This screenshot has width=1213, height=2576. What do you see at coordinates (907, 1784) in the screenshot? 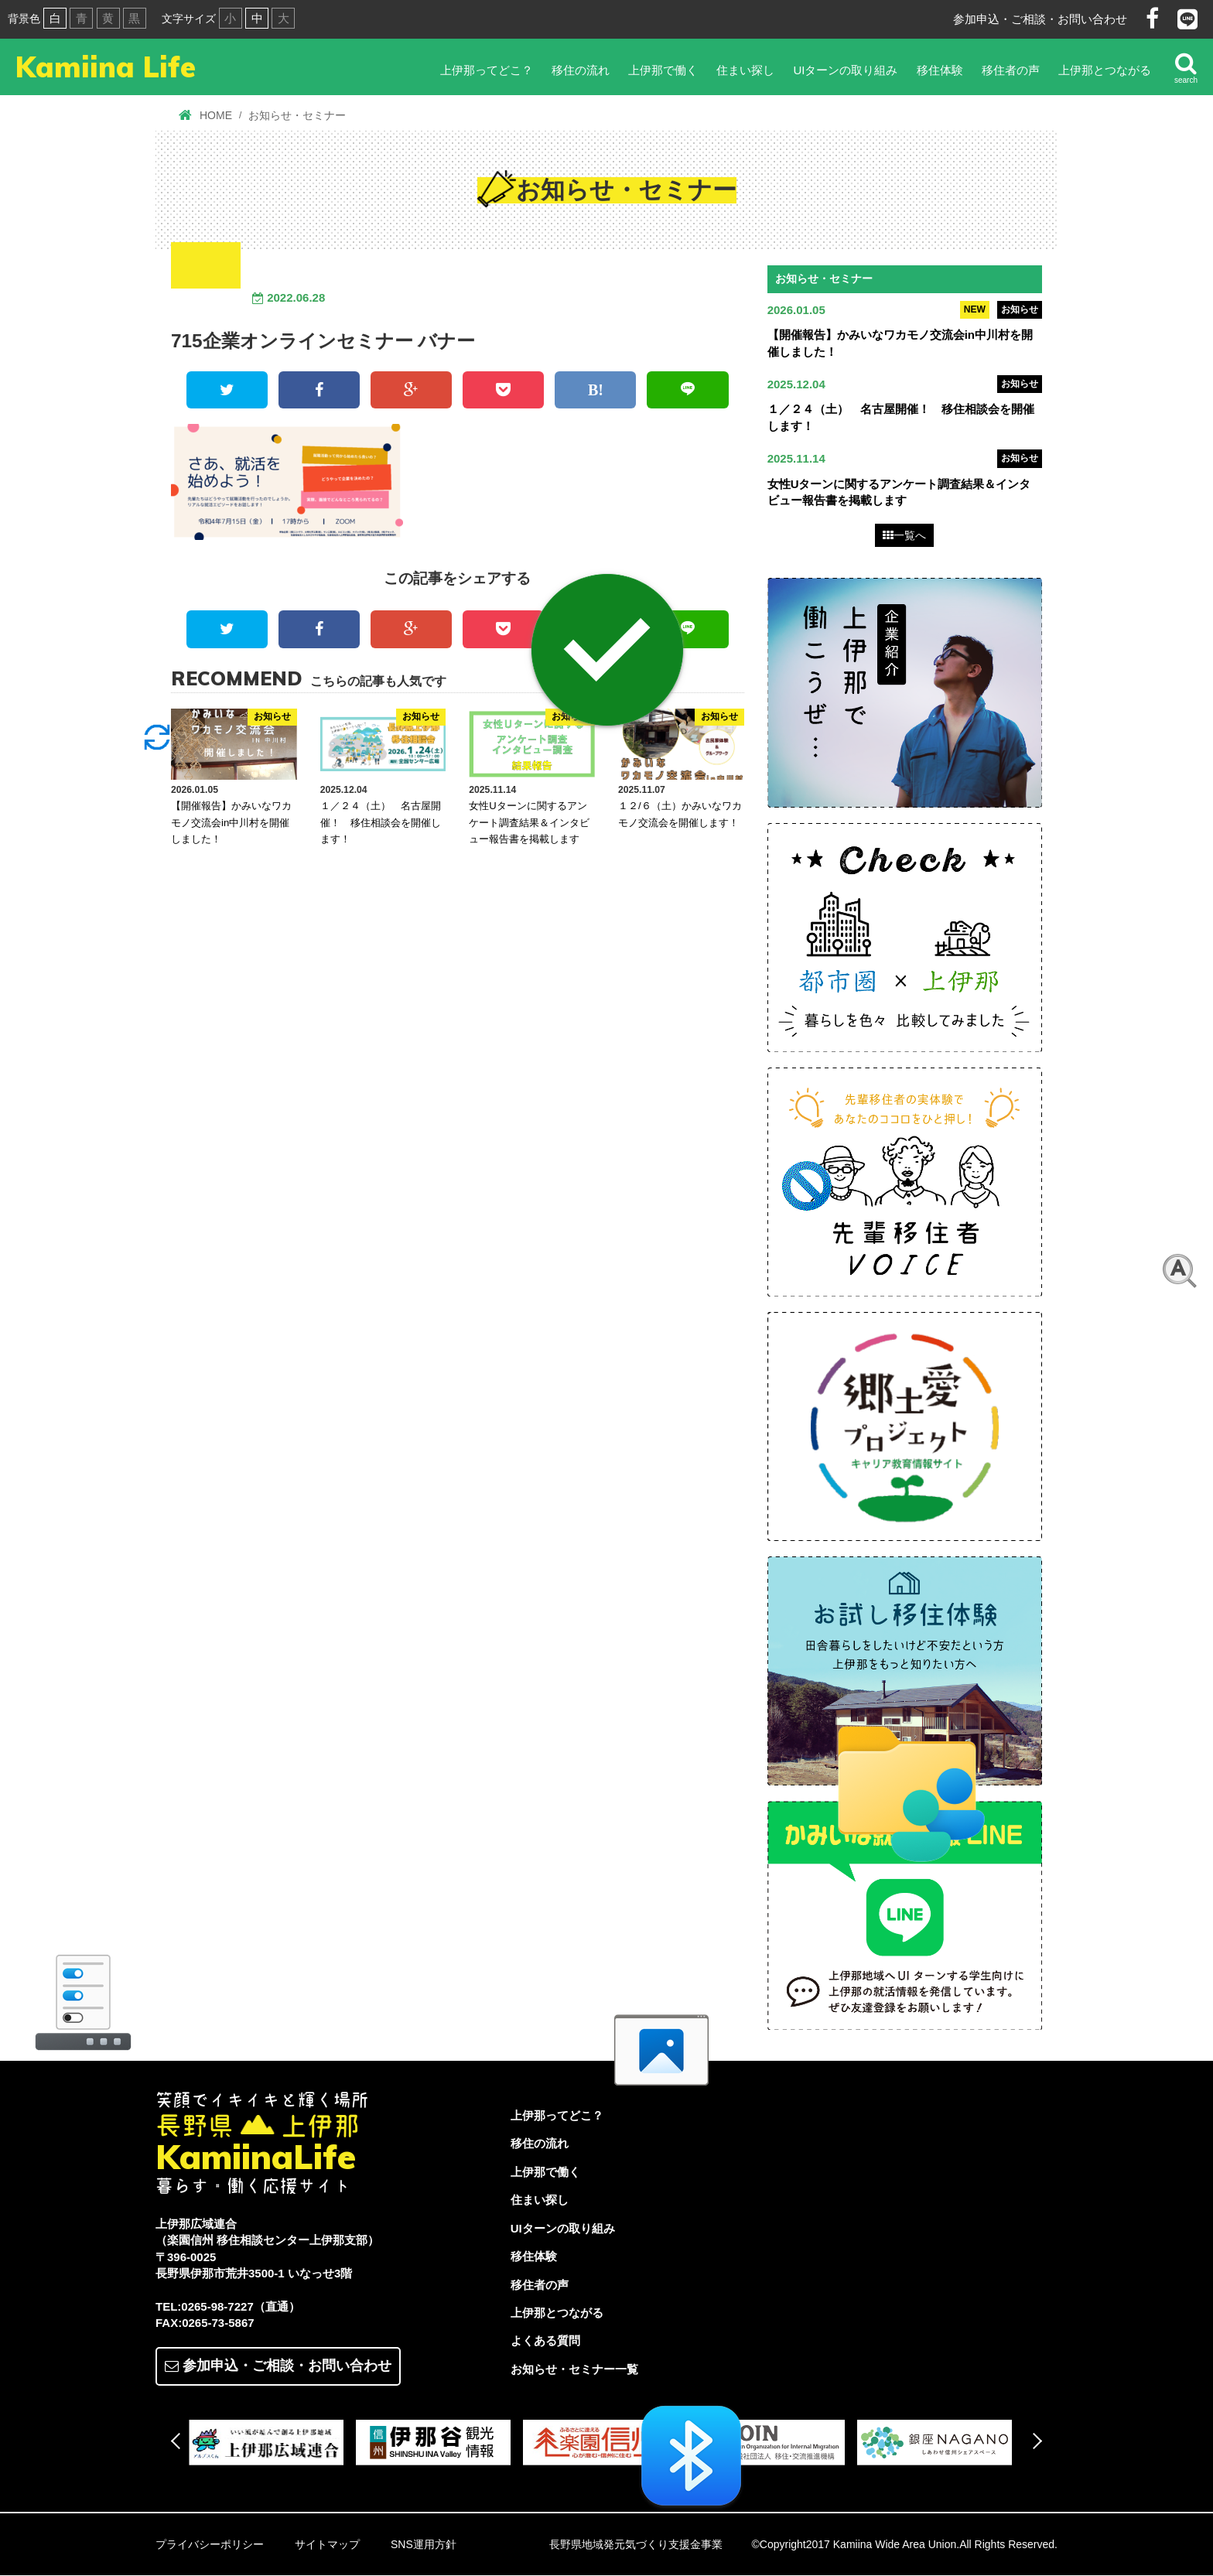
I see `open shared folder` at bounding box center [907, 1784].